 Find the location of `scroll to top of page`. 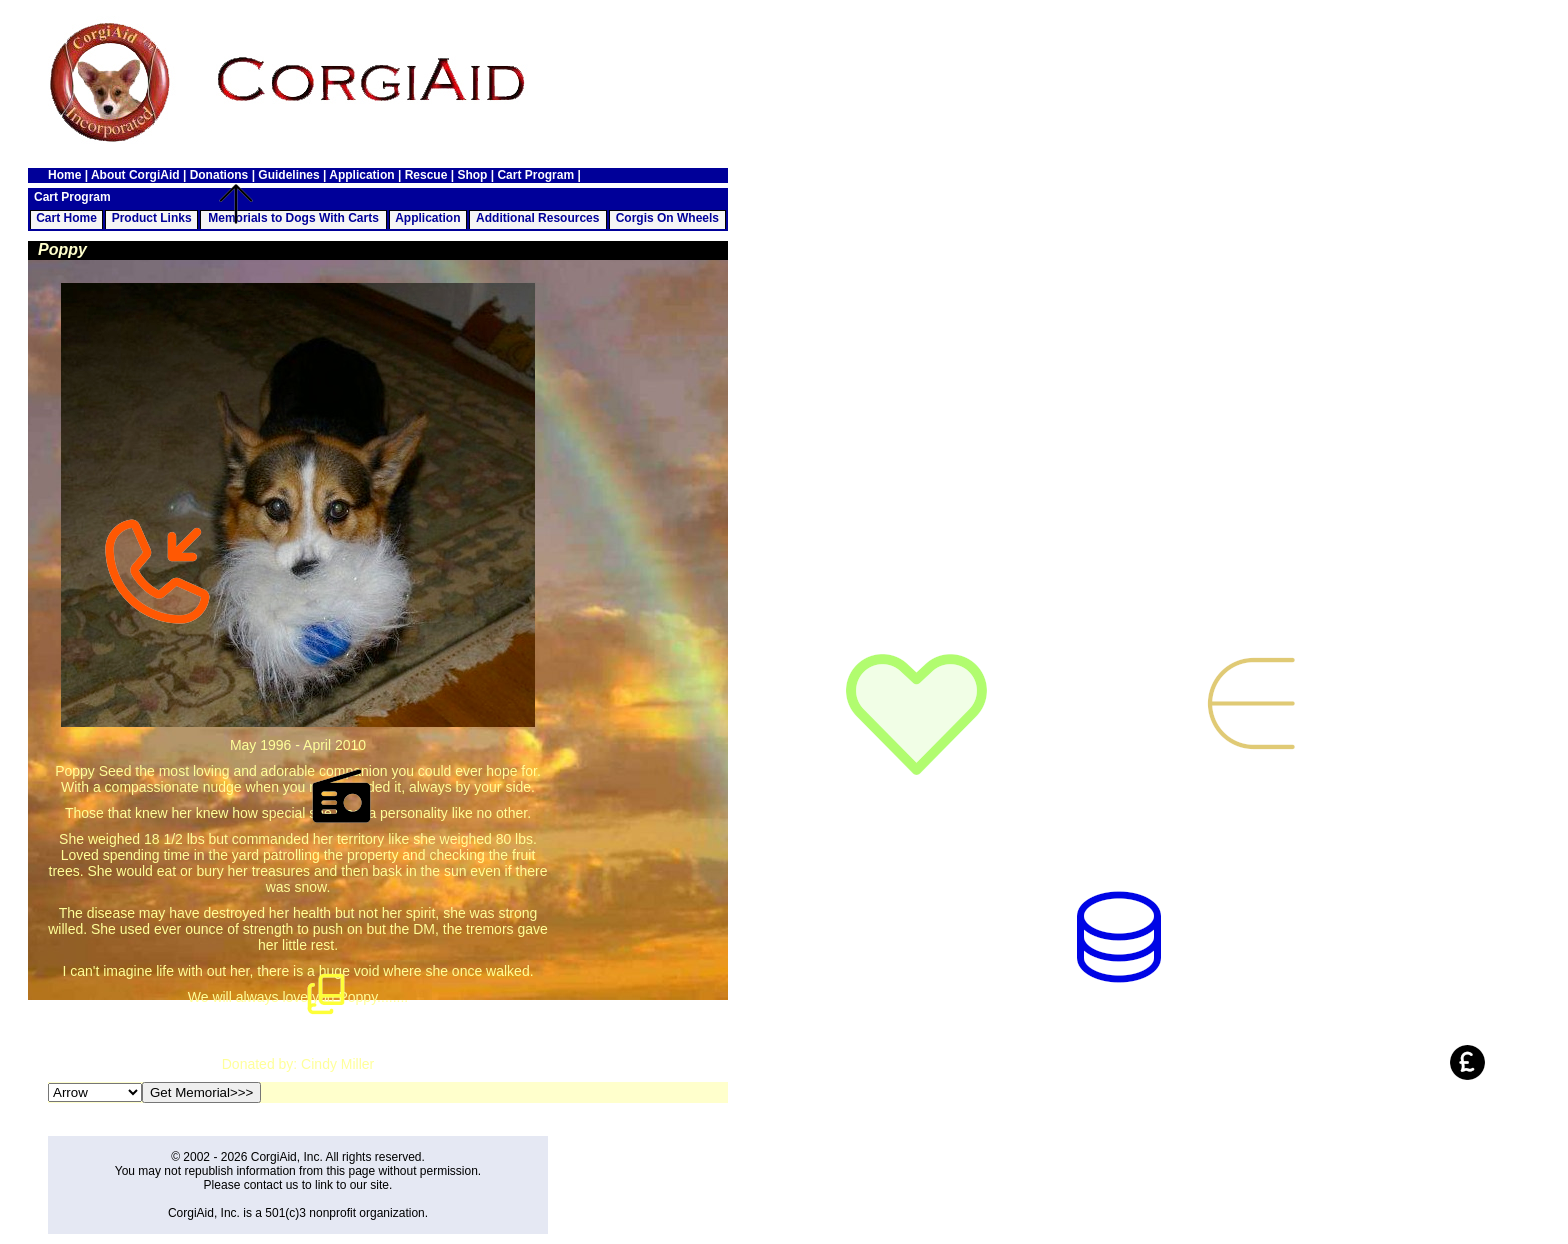

scroll to top of page is located at coordinates (236, 204).